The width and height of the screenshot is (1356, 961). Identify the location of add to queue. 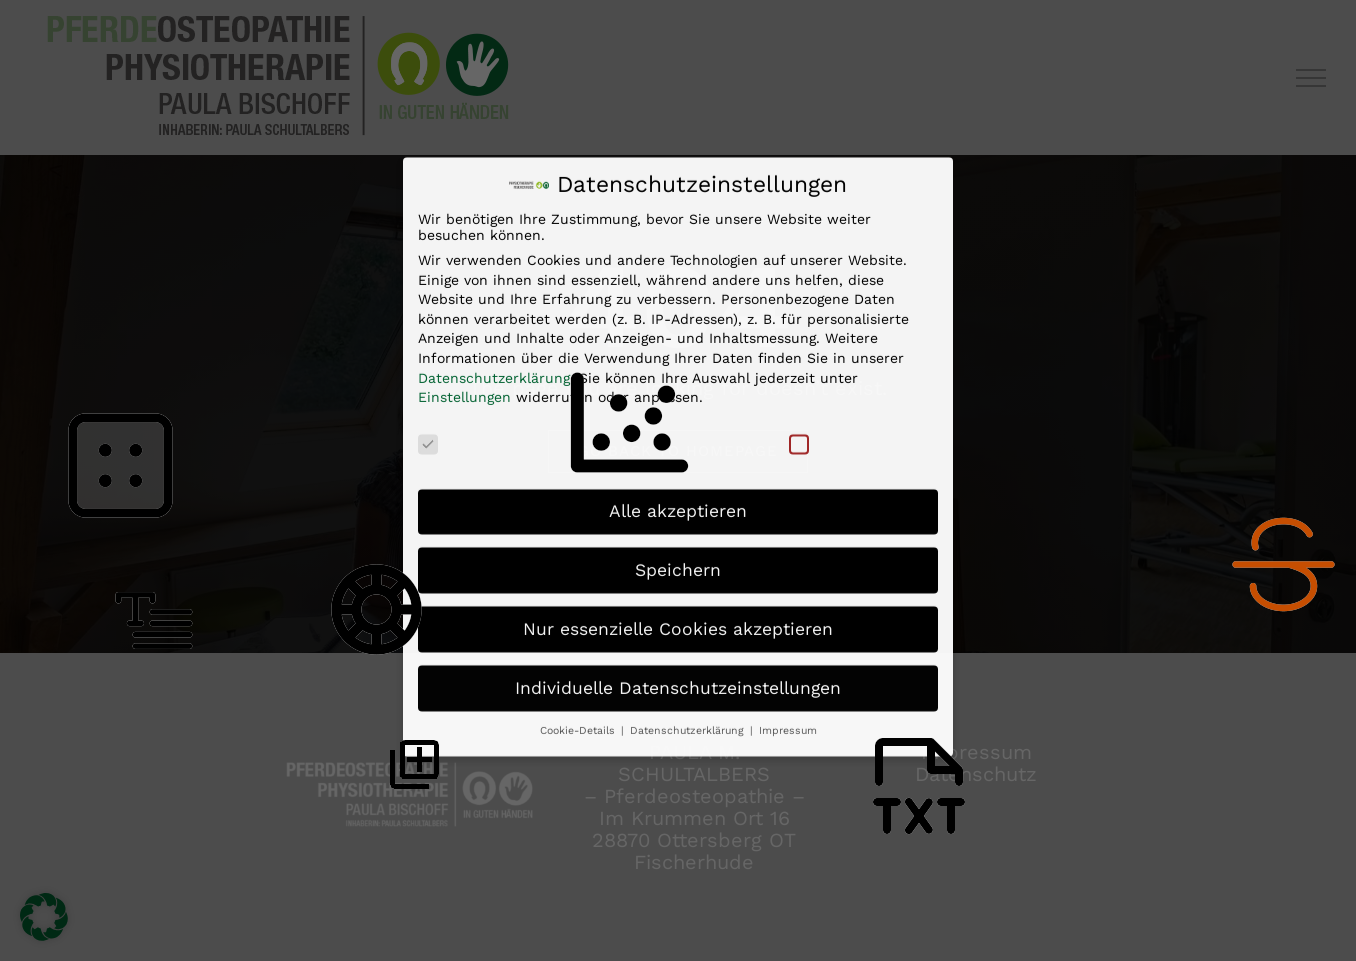
(414, 764).